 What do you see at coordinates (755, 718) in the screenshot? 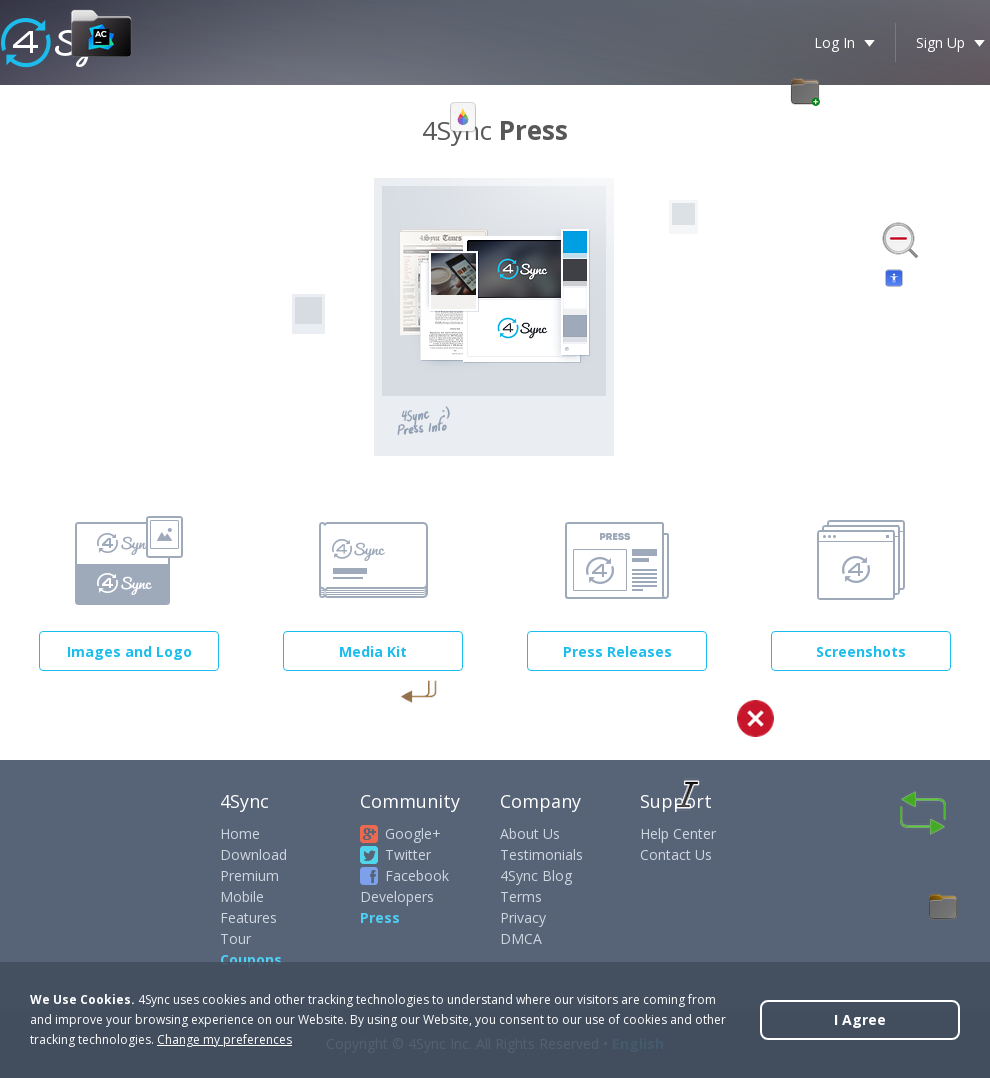
I see `cancel the current action or operation` at bounding box center [755, 718].